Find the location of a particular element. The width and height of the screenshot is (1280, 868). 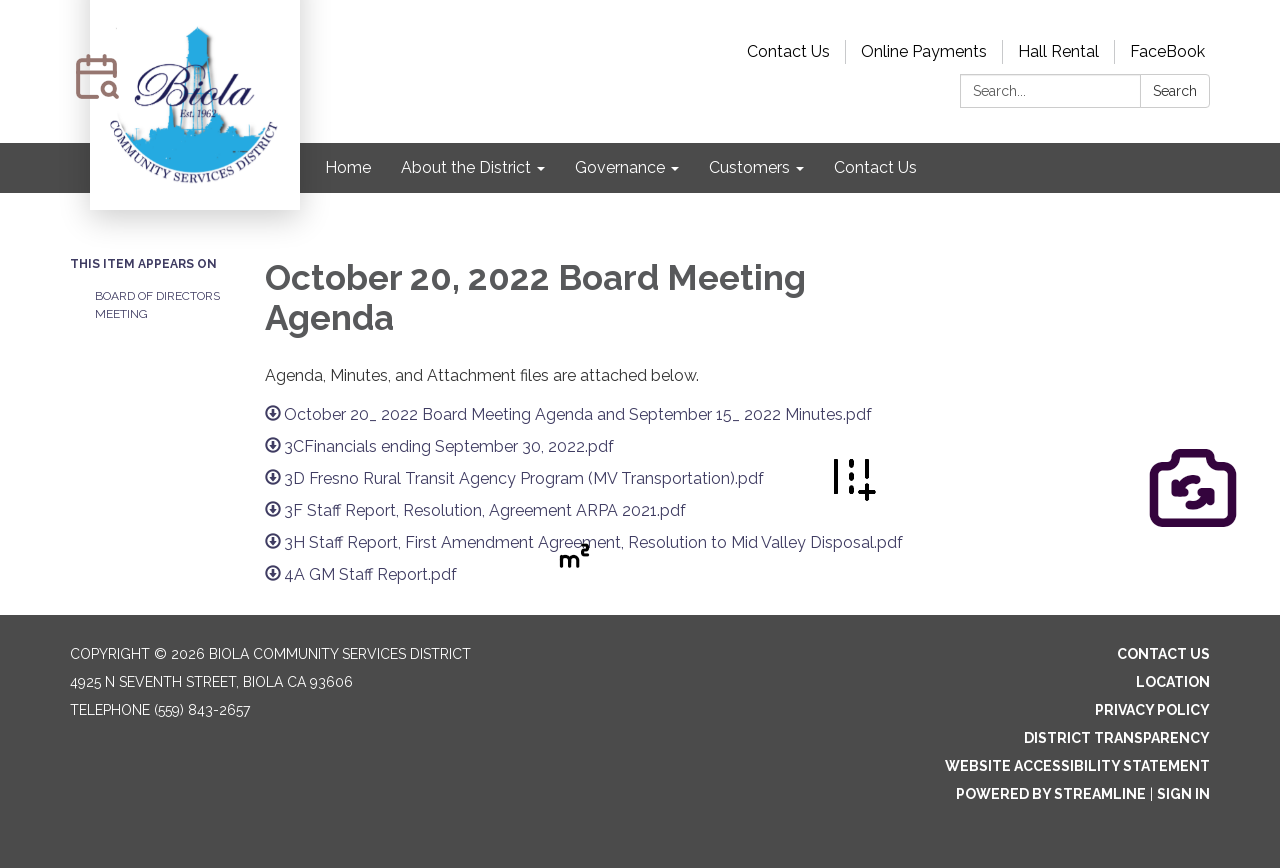

display area measurement in square meters is located at coordinates (574, 556).